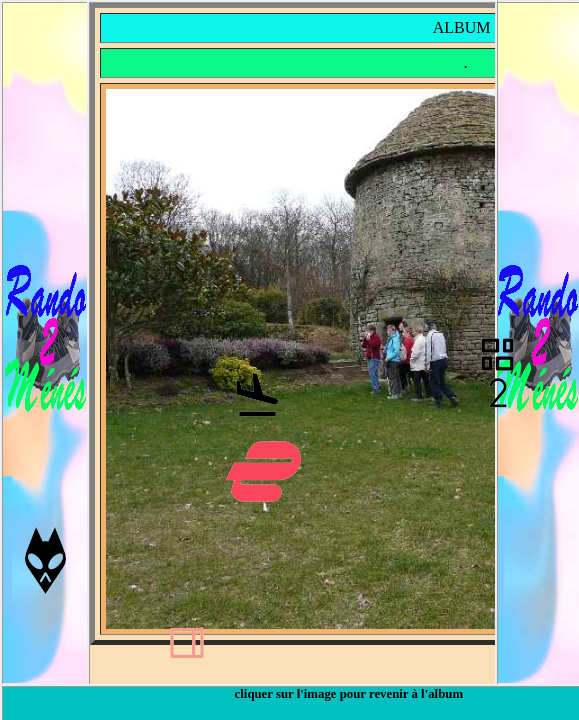 This screenshot has height=720, width=579. Describe the element at coordinates (257, 395) in the screenshot. I see `indicates arriving flight status` at that location.